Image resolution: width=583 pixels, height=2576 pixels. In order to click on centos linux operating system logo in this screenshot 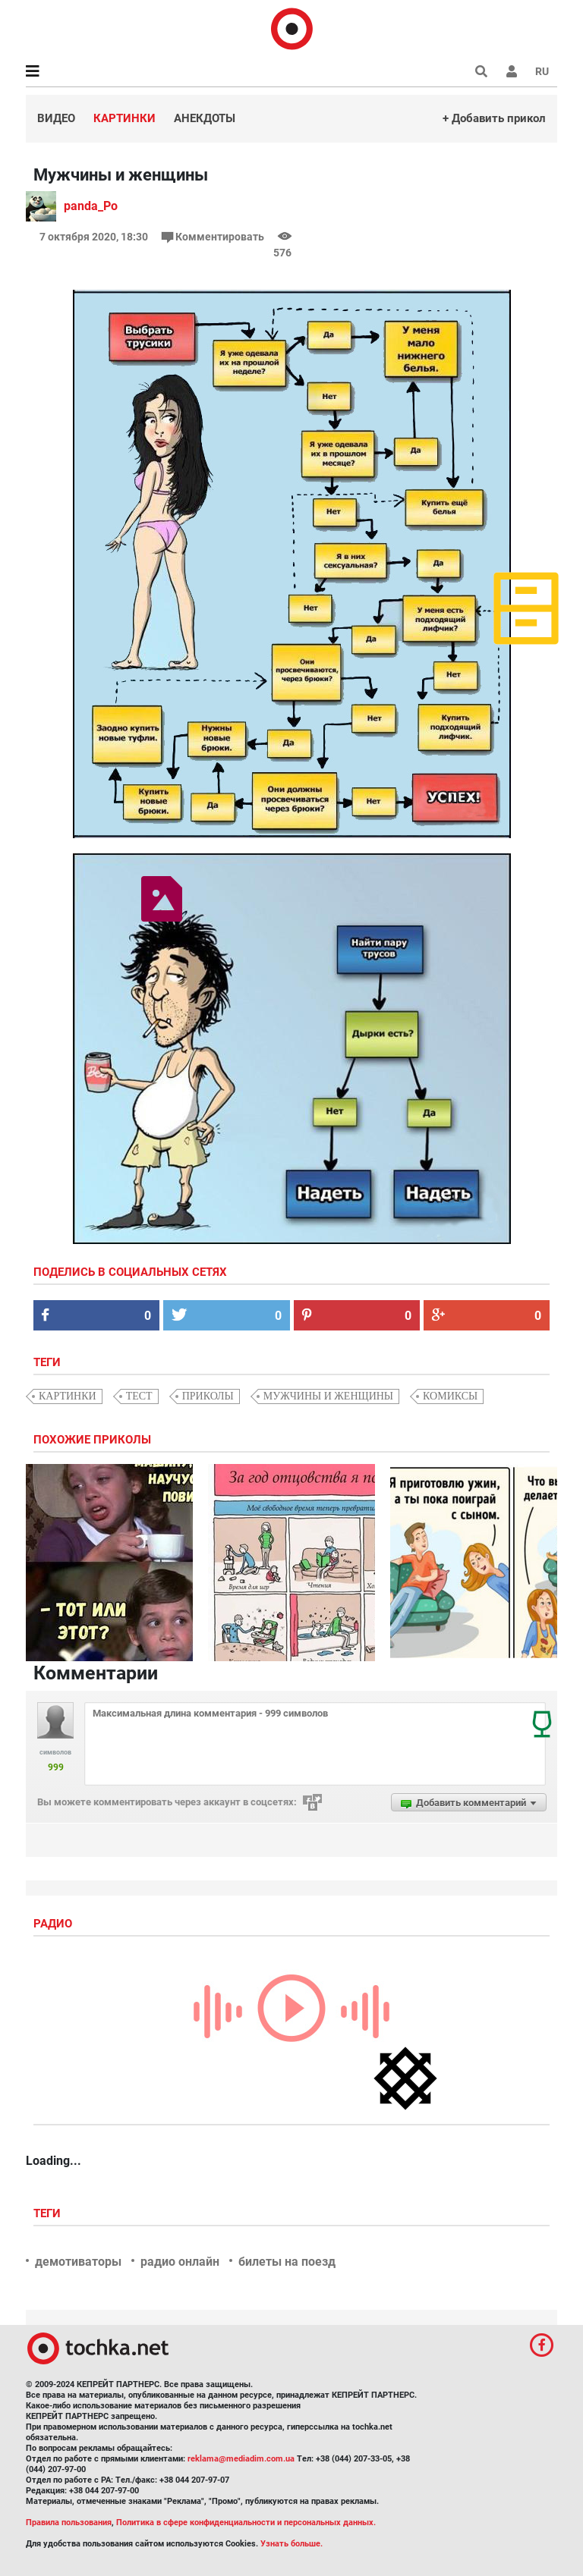, I will do `click(405, 2078)`.